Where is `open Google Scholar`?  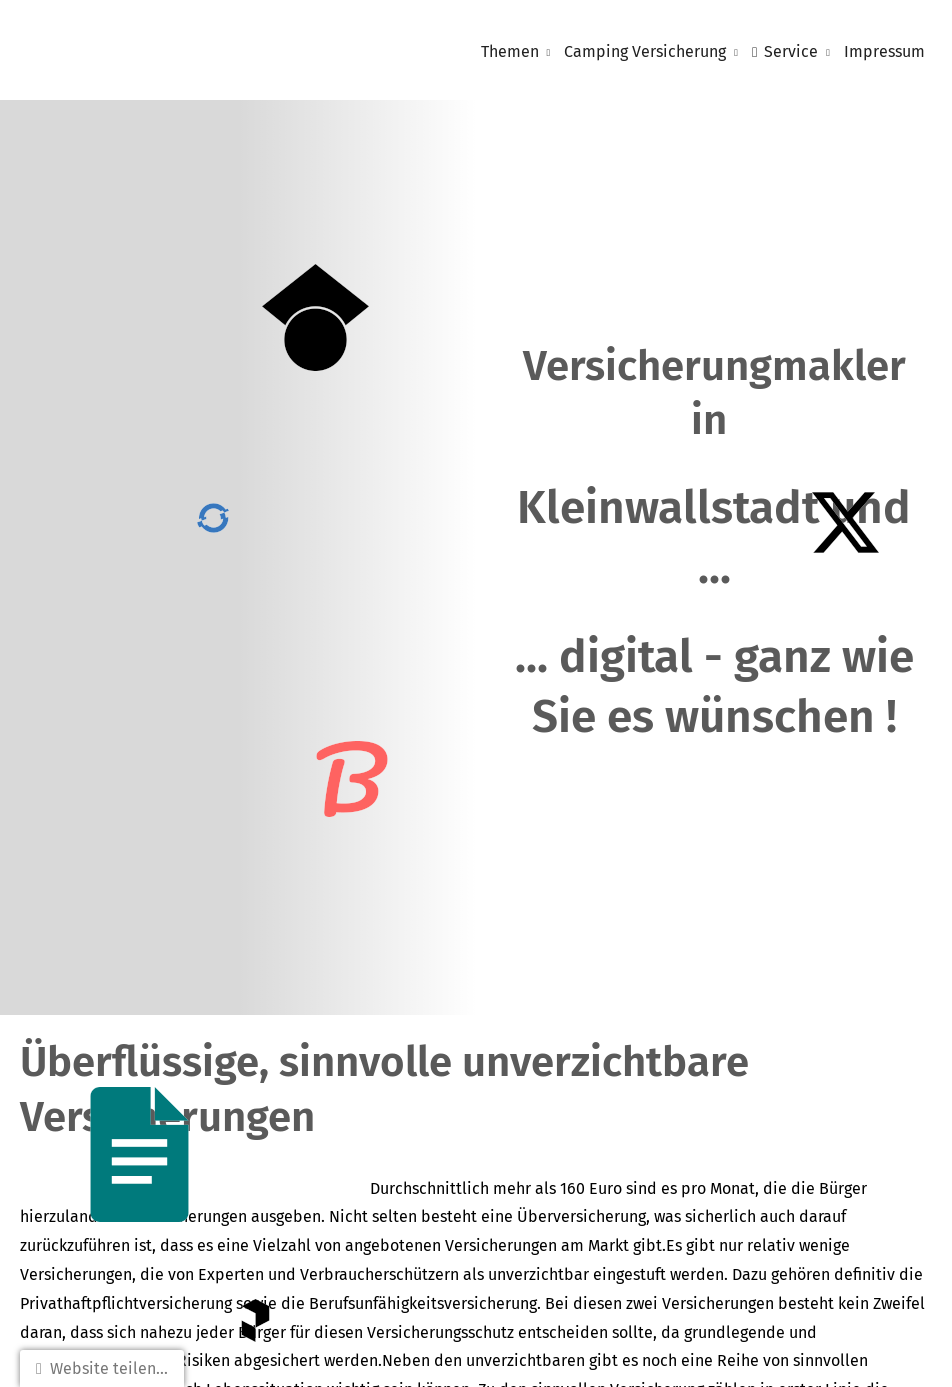 open Google Scholar is located at coordinates (315, 317).